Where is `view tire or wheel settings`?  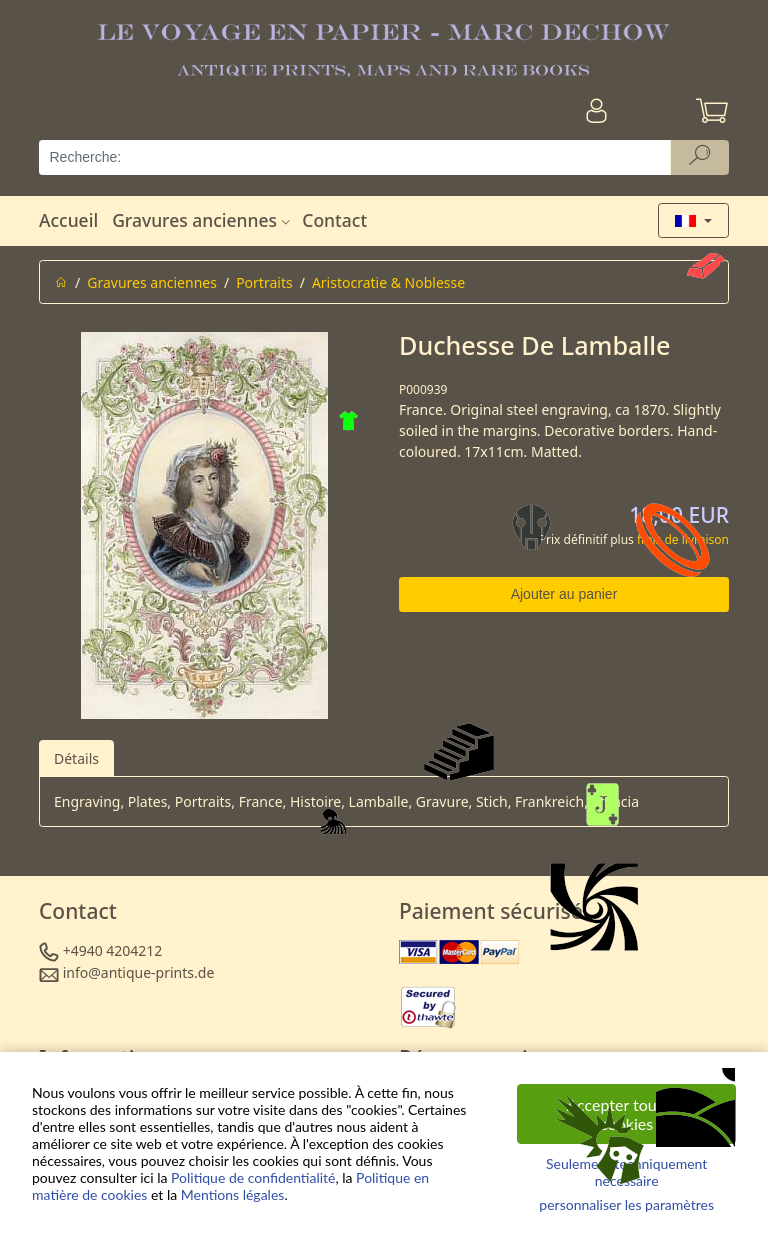
view tire or wheel settings is located at coordinates (673, 540).